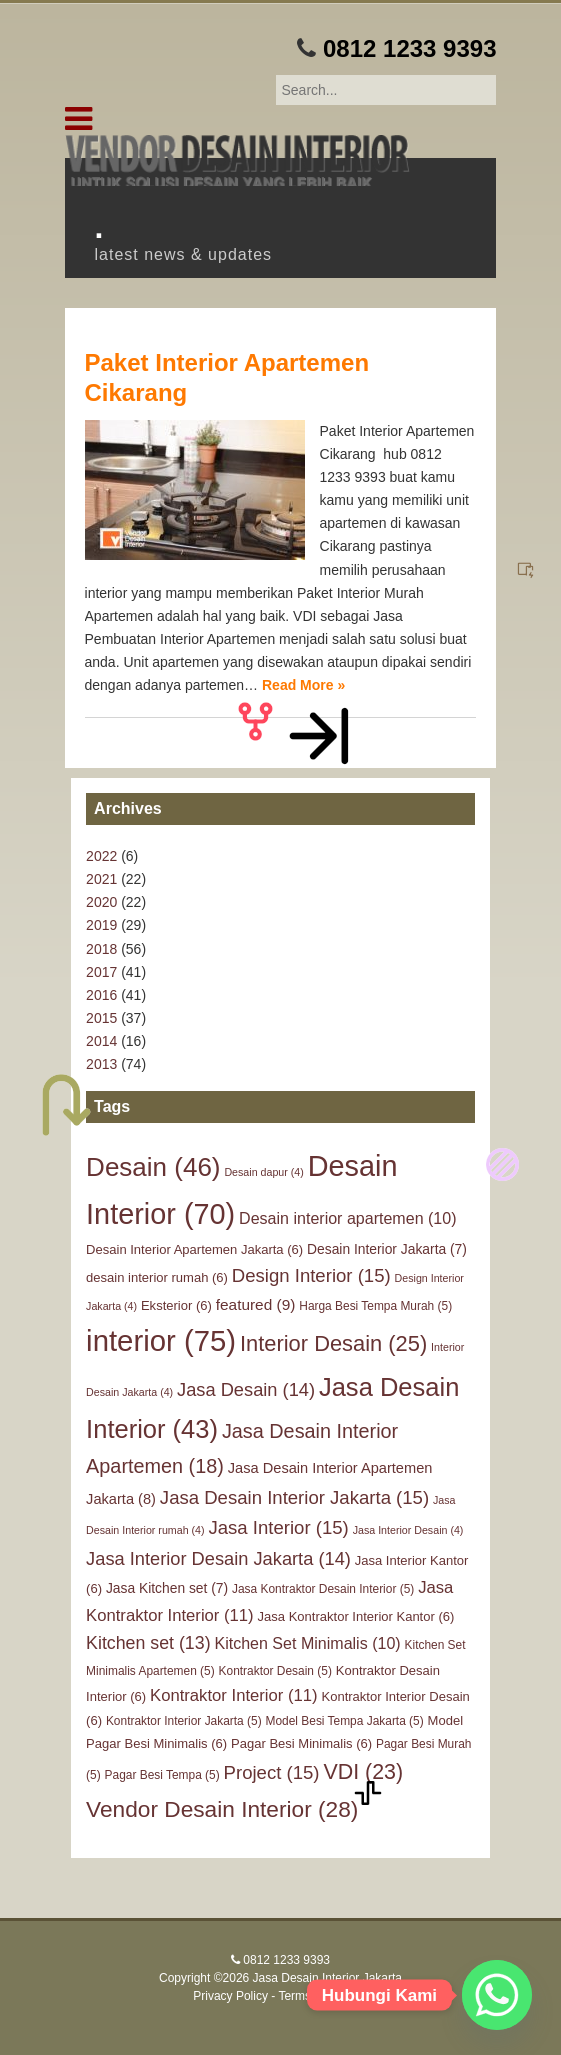 Image resolution: width=561 pixels, height=2055 pixels. I want to click on access boules or pétanque game, so click(502, 1164).